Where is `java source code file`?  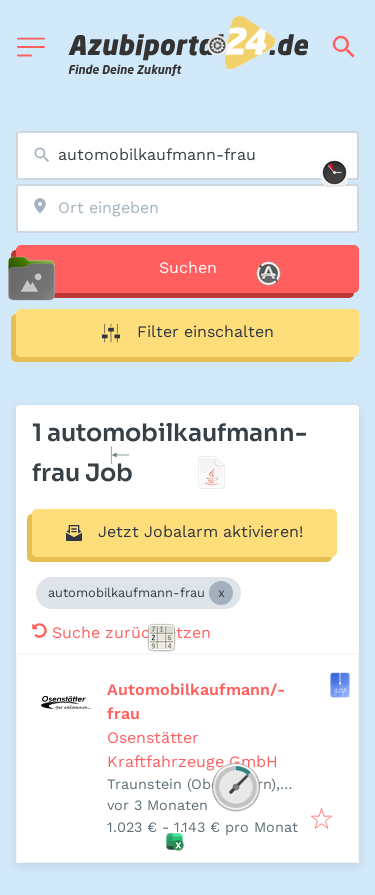 java source code file is located at coordinates (211, 472).